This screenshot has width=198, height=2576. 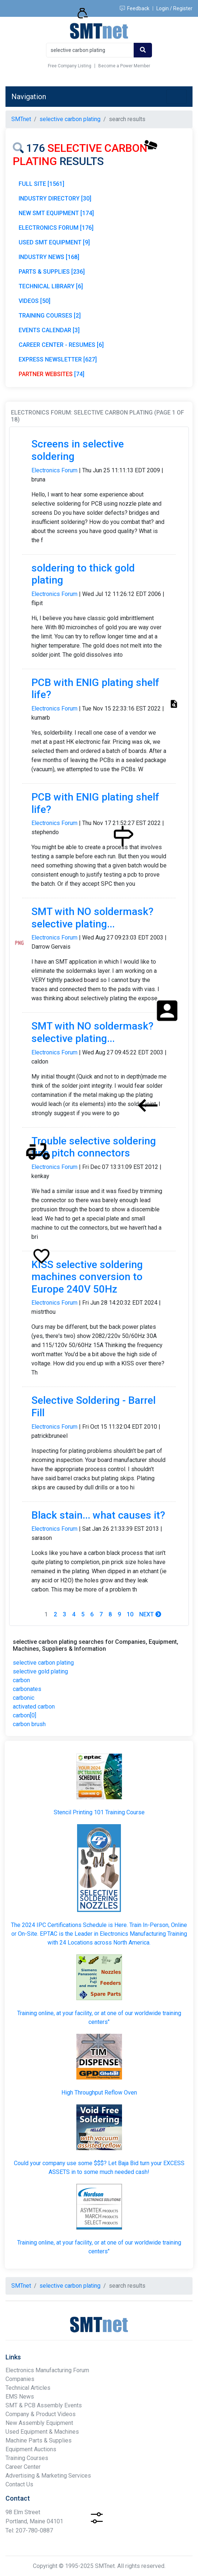 I want to click on access your account or profile, so click(x=167, y=1010).